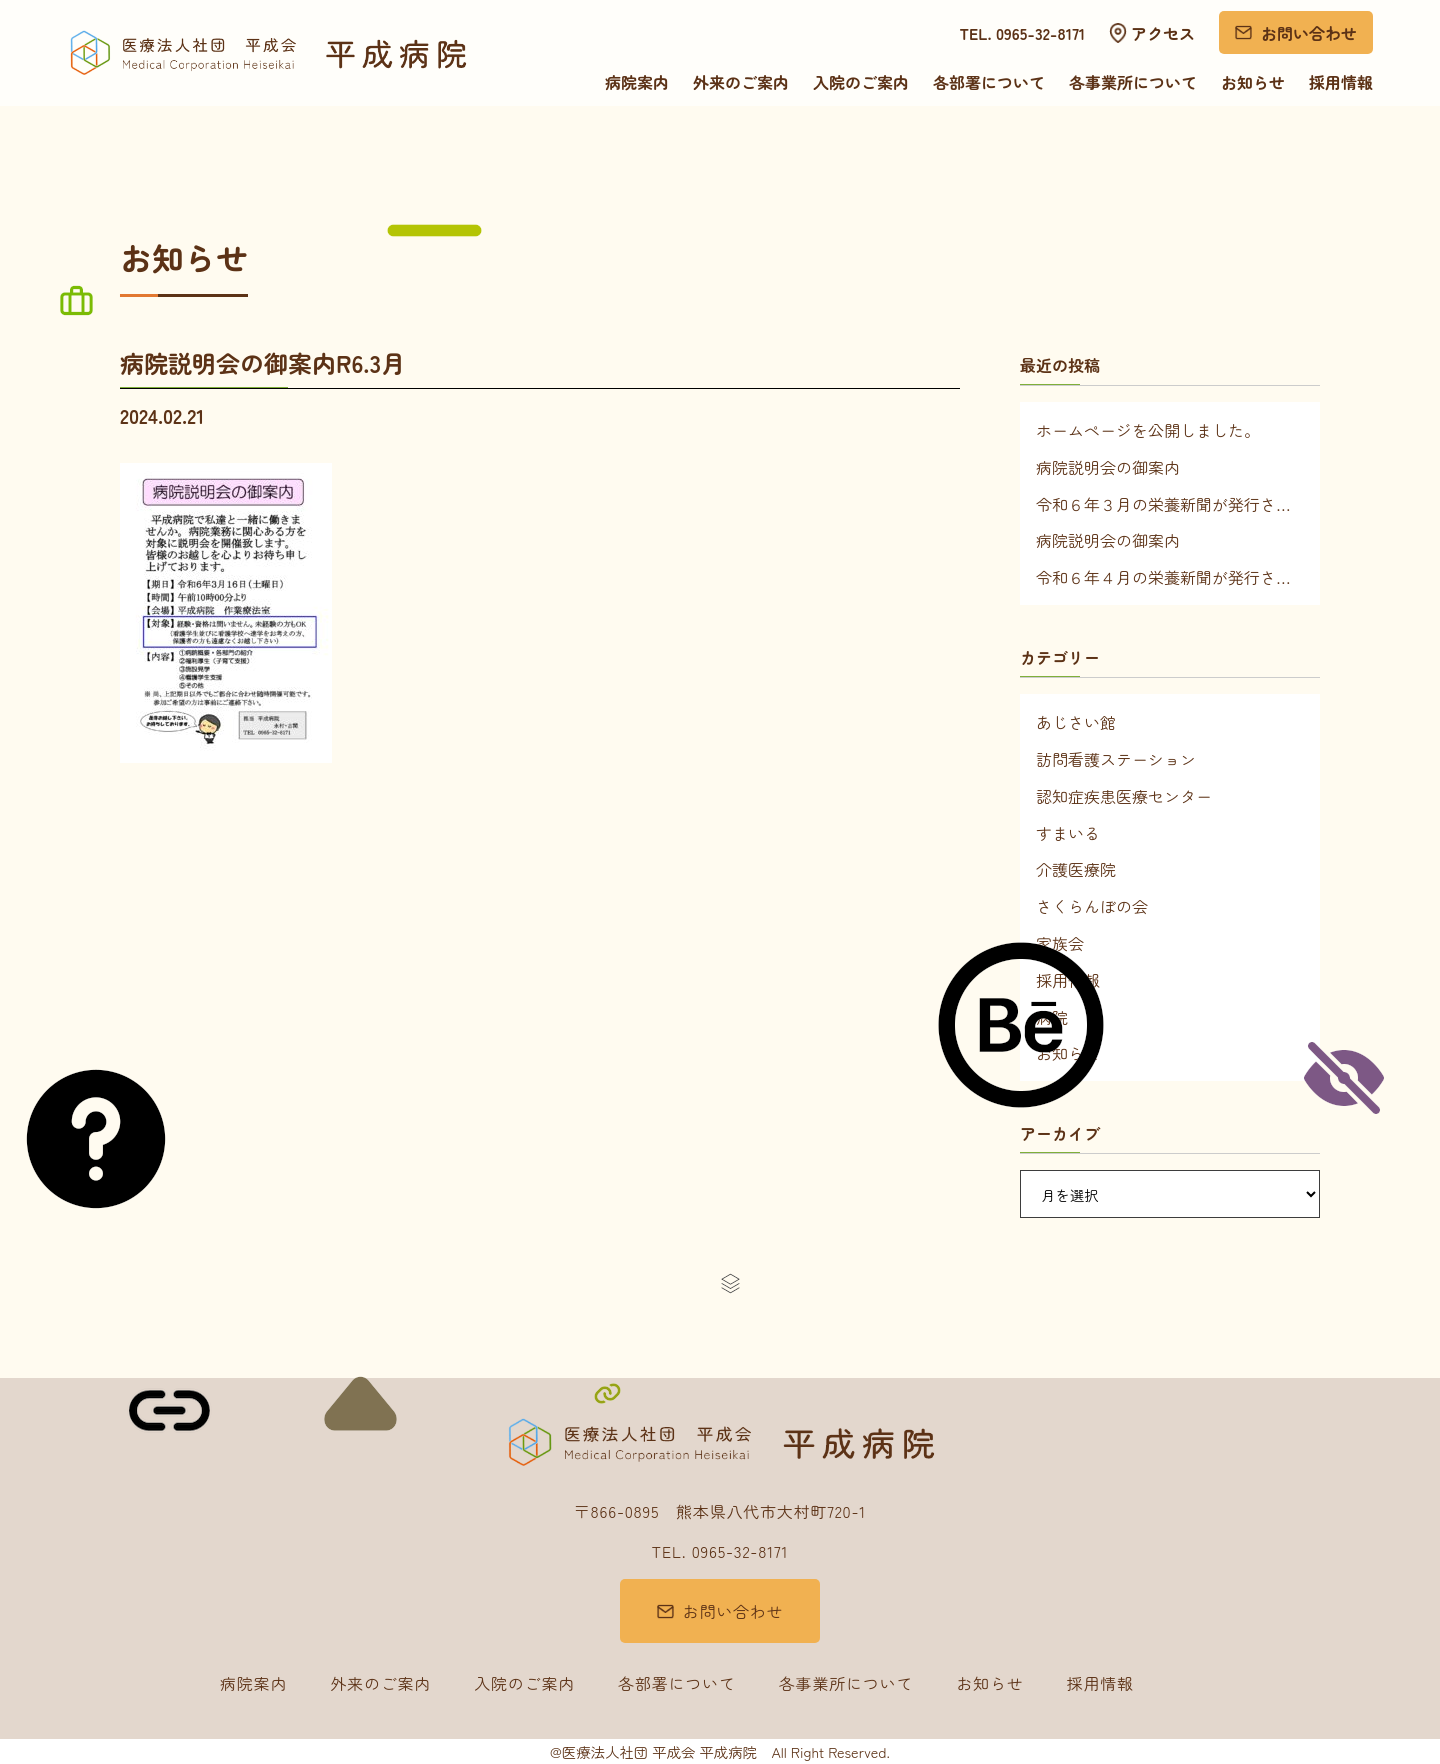 Image resolution: width=1440 pixels, height=1764 pixels. Describe the element at coordinates (76, 300) in the screenshot. I see `access work or business-related content` at that location.